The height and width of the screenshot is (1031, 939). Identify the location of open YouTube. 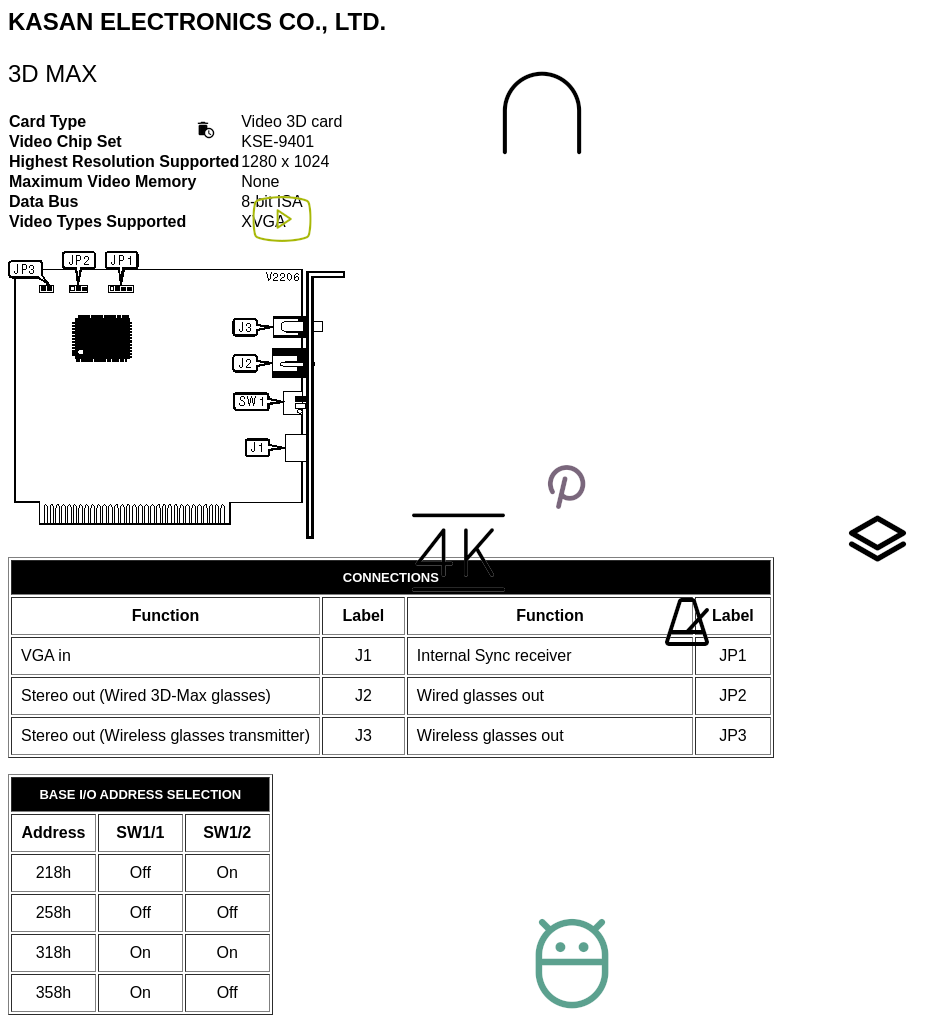
(282, 219).